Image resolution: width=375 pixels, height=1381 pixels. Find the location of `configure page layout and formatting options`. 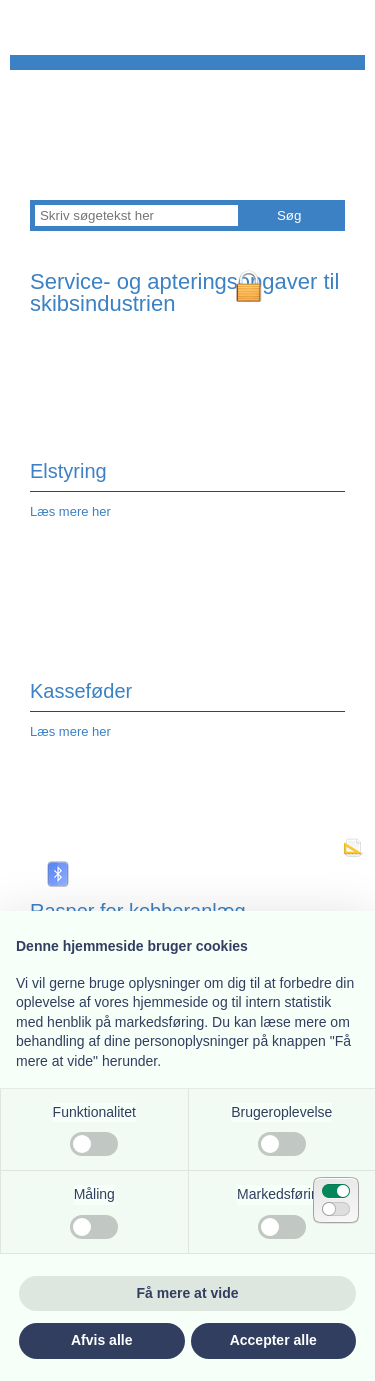

configure page layout and formatting options is located at coordinates (353, 847).